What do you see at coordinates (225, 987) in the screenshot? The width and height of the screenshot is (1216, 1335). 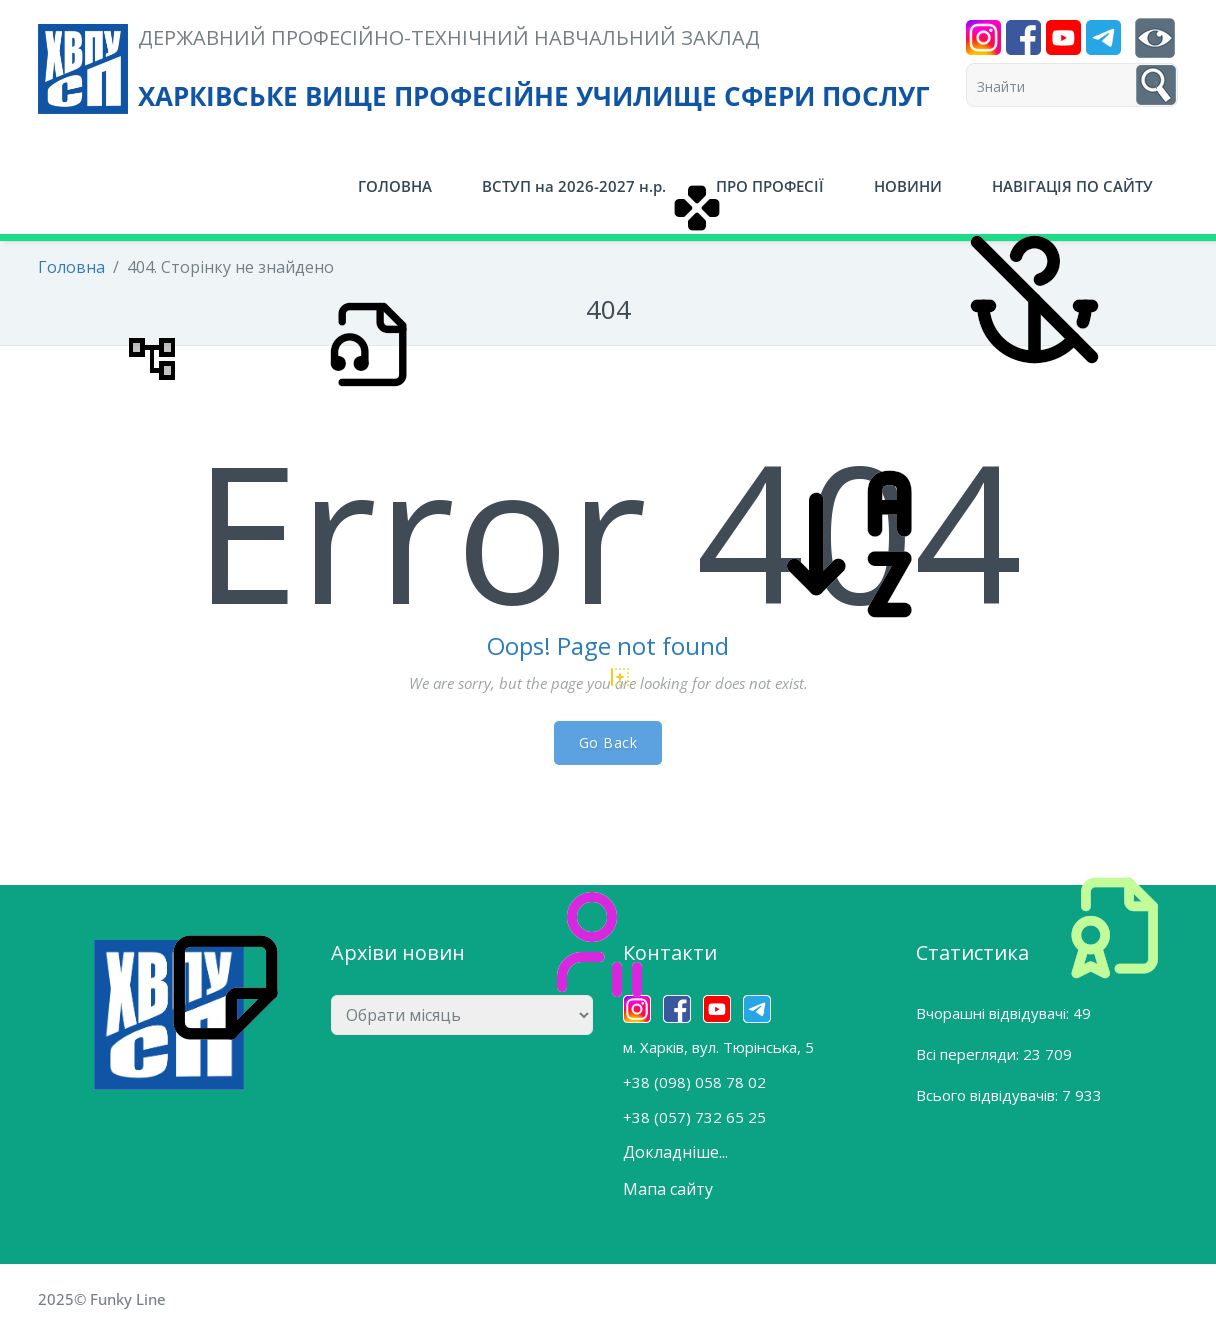 I see `create a new note` at bounding box center [225, 987].